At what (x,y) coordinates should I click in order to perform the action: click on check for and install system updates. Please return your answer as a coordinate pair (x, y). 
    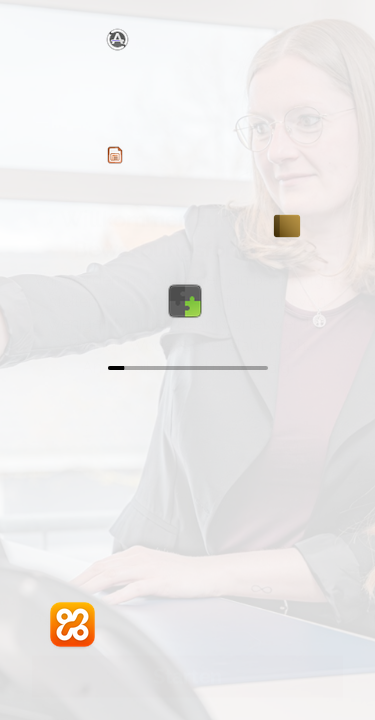
    Looking at the image, I should click on (117, 39).